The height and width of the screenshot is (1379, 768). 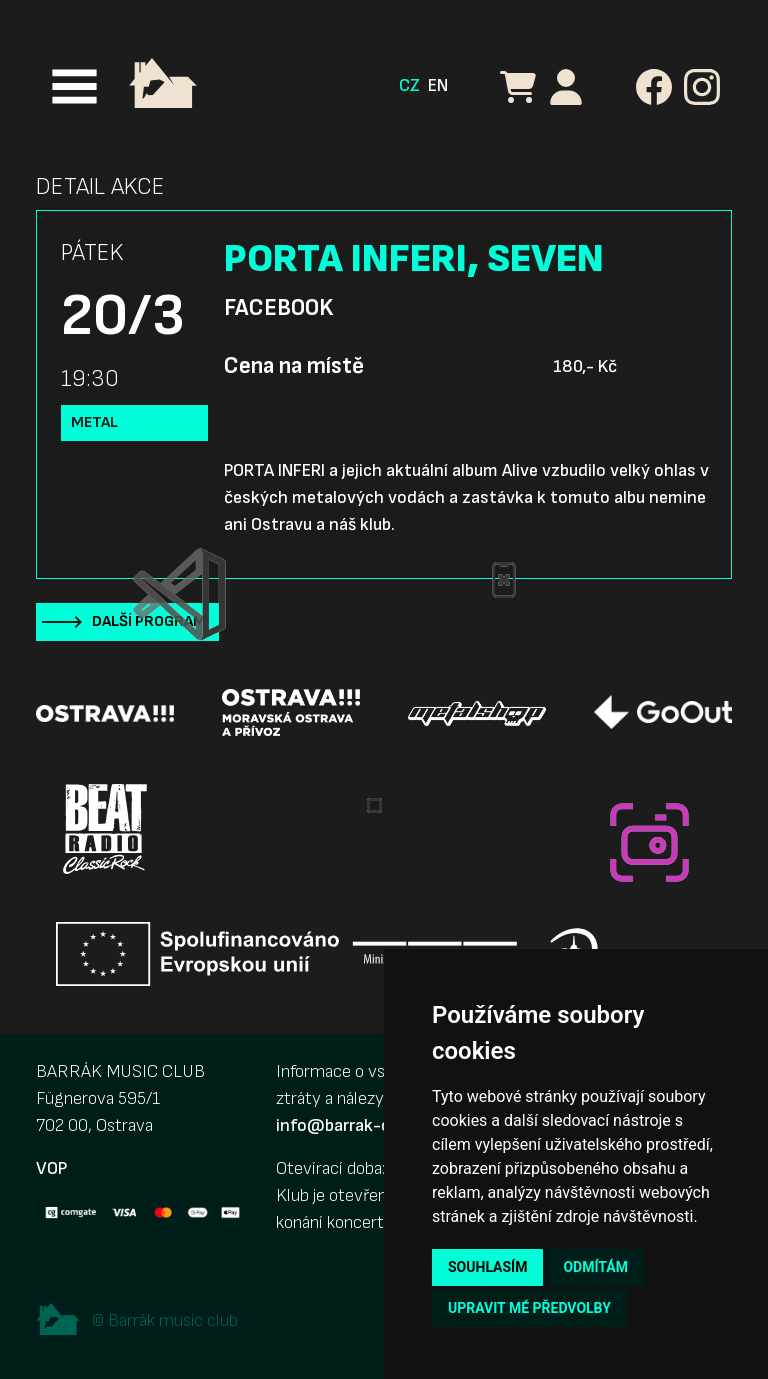 What do you see at coordinates (388, 792) in the screenshot?
I see `stop or halt current media playback` at bounding box center [388, 792].